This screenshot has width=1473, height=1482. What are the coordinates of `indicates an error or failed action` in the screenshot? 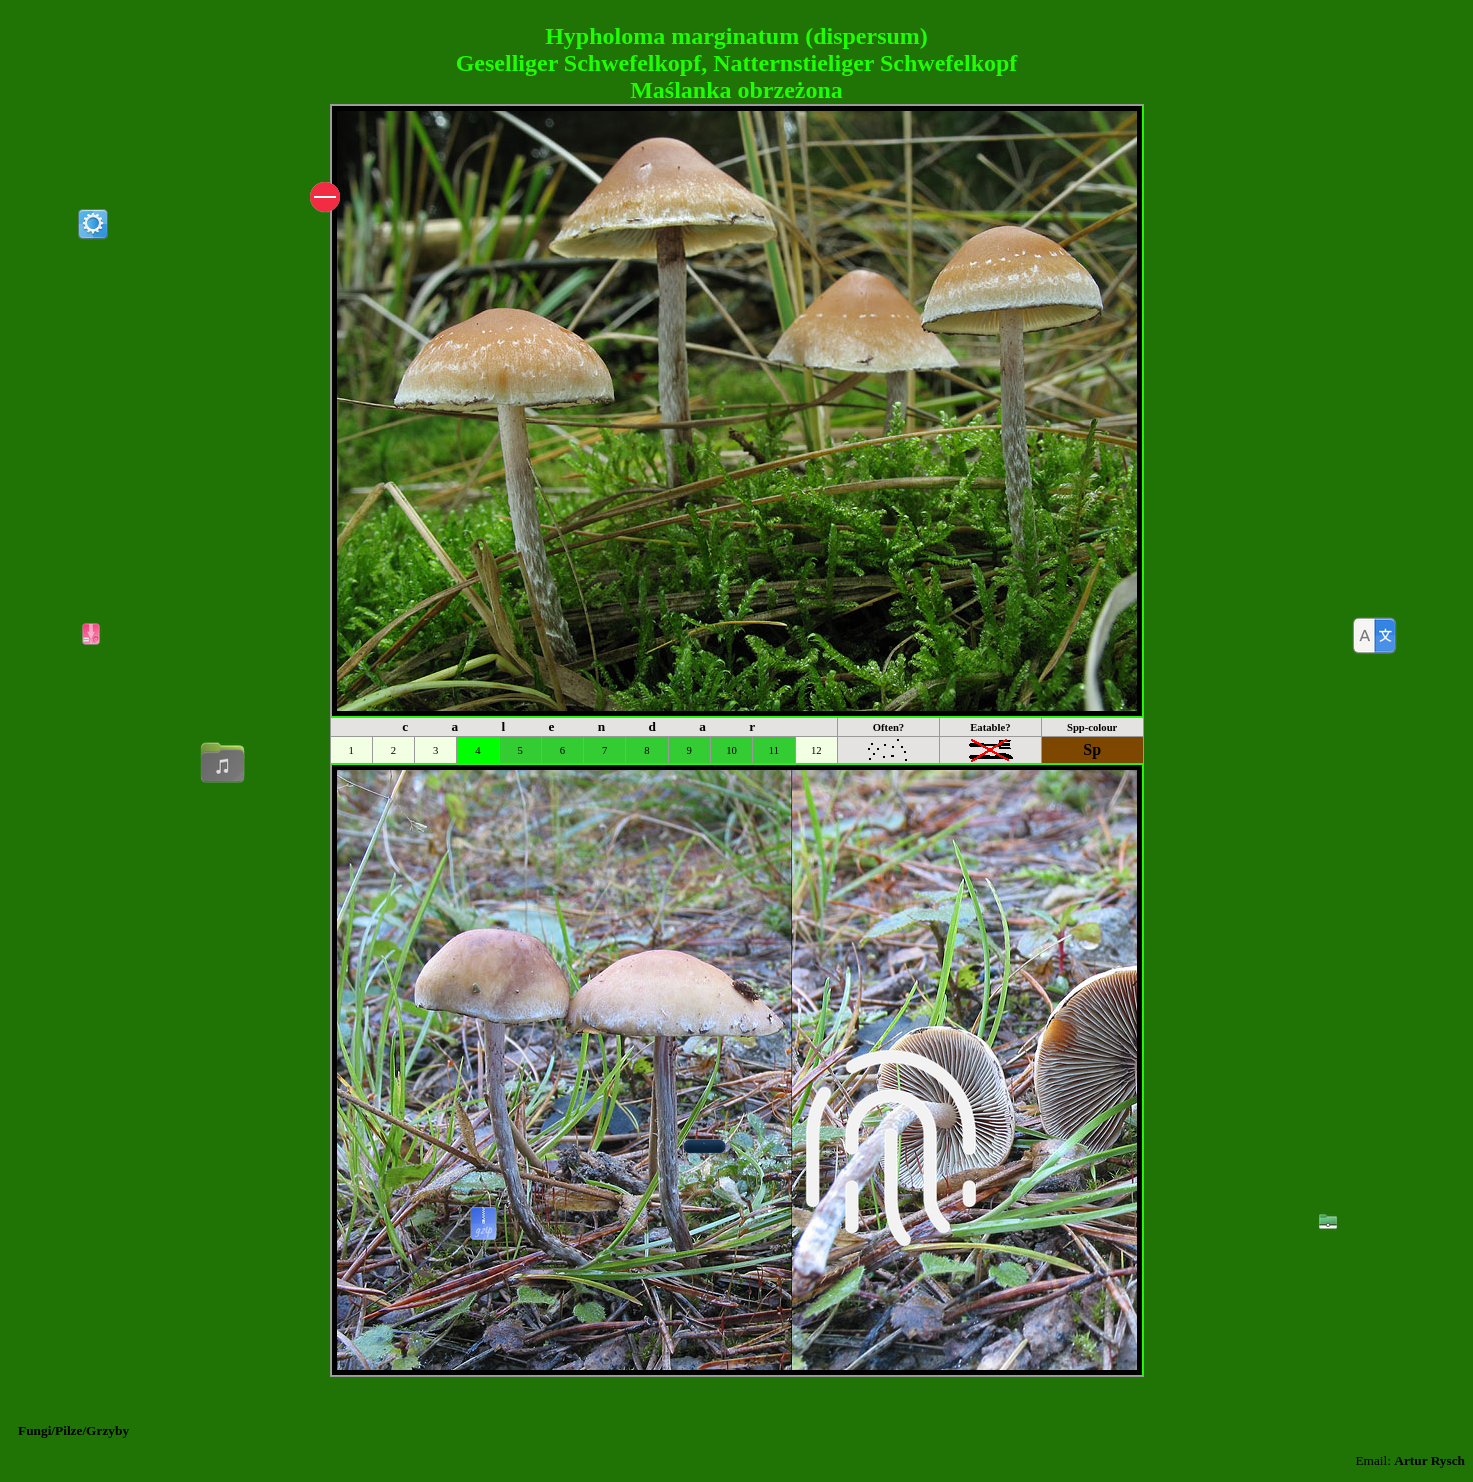 It's located at (325, 197).